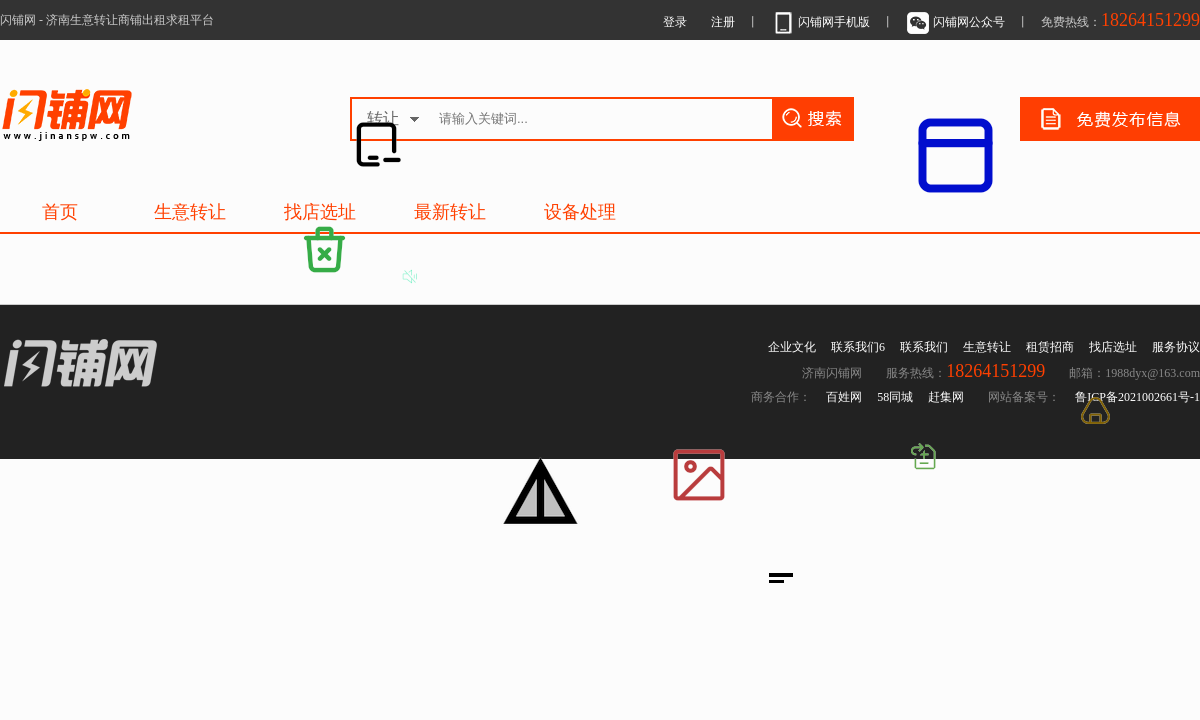 Image resolution: width=1200 pixels, height=720 pixels. I want to click on toggle the navigation bar visibility, so click(955, 155).